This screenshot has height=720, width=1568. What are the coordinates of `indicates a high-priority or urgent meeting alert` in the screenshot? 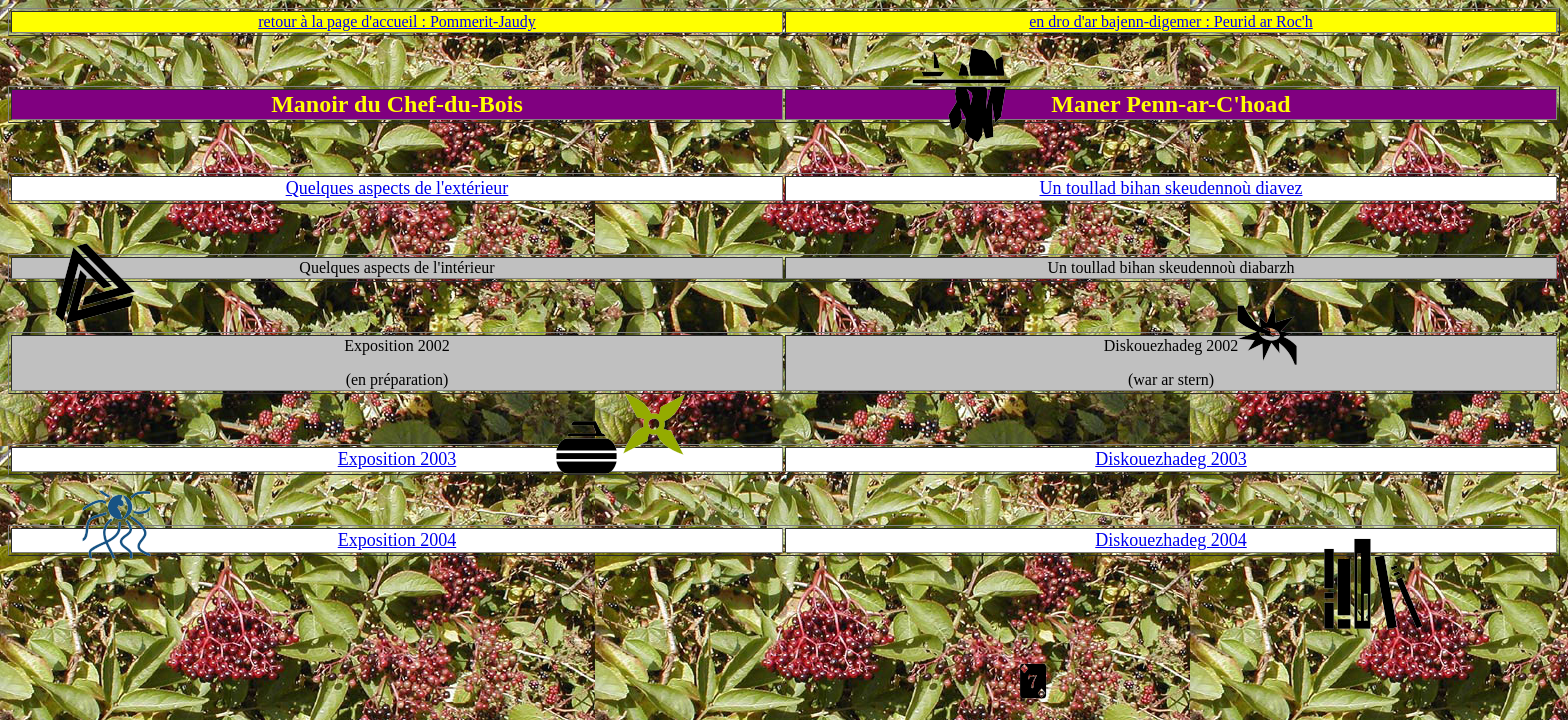 It's located at (1267, 335).